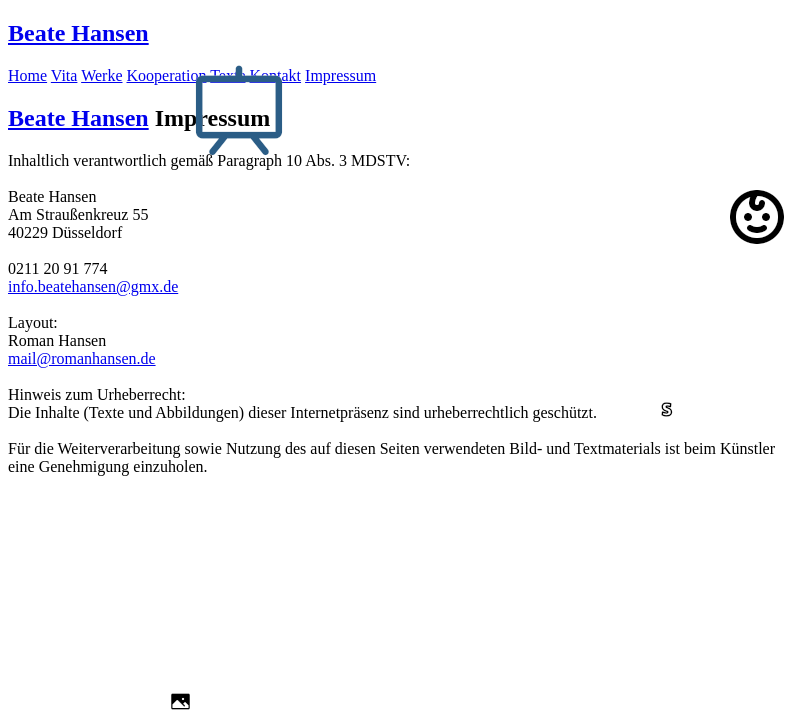 This screenshot has height=720, width=791. I want to click on view image or photo, so click(180, 701).